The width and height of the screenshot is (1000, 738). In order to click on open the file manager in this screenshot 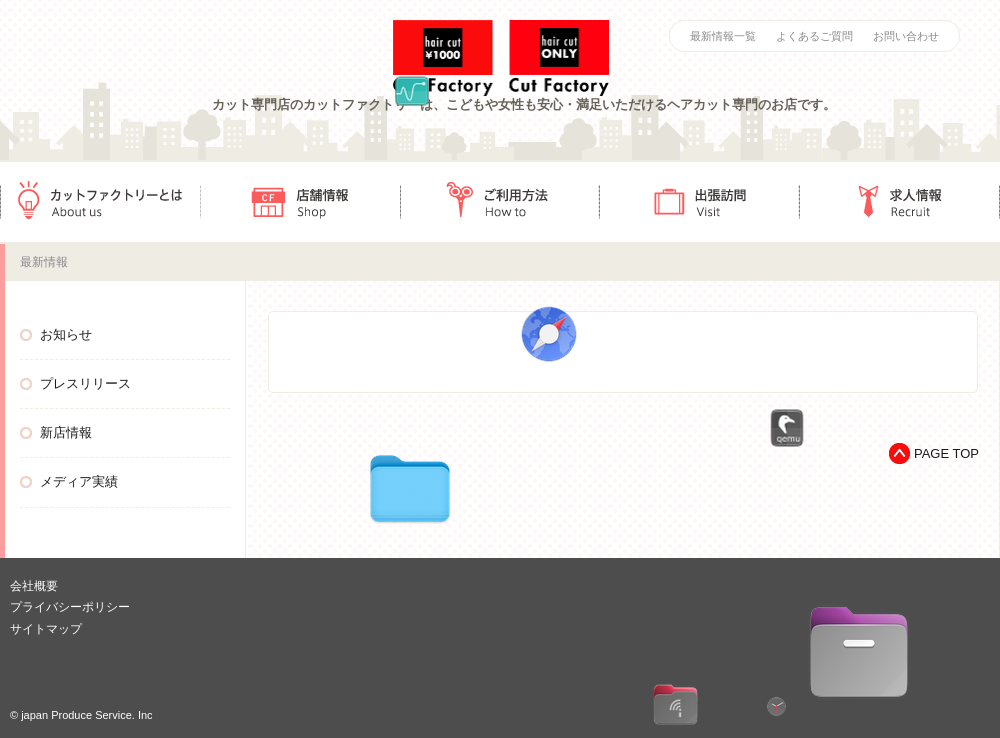, I will do `click(859, 652)`.